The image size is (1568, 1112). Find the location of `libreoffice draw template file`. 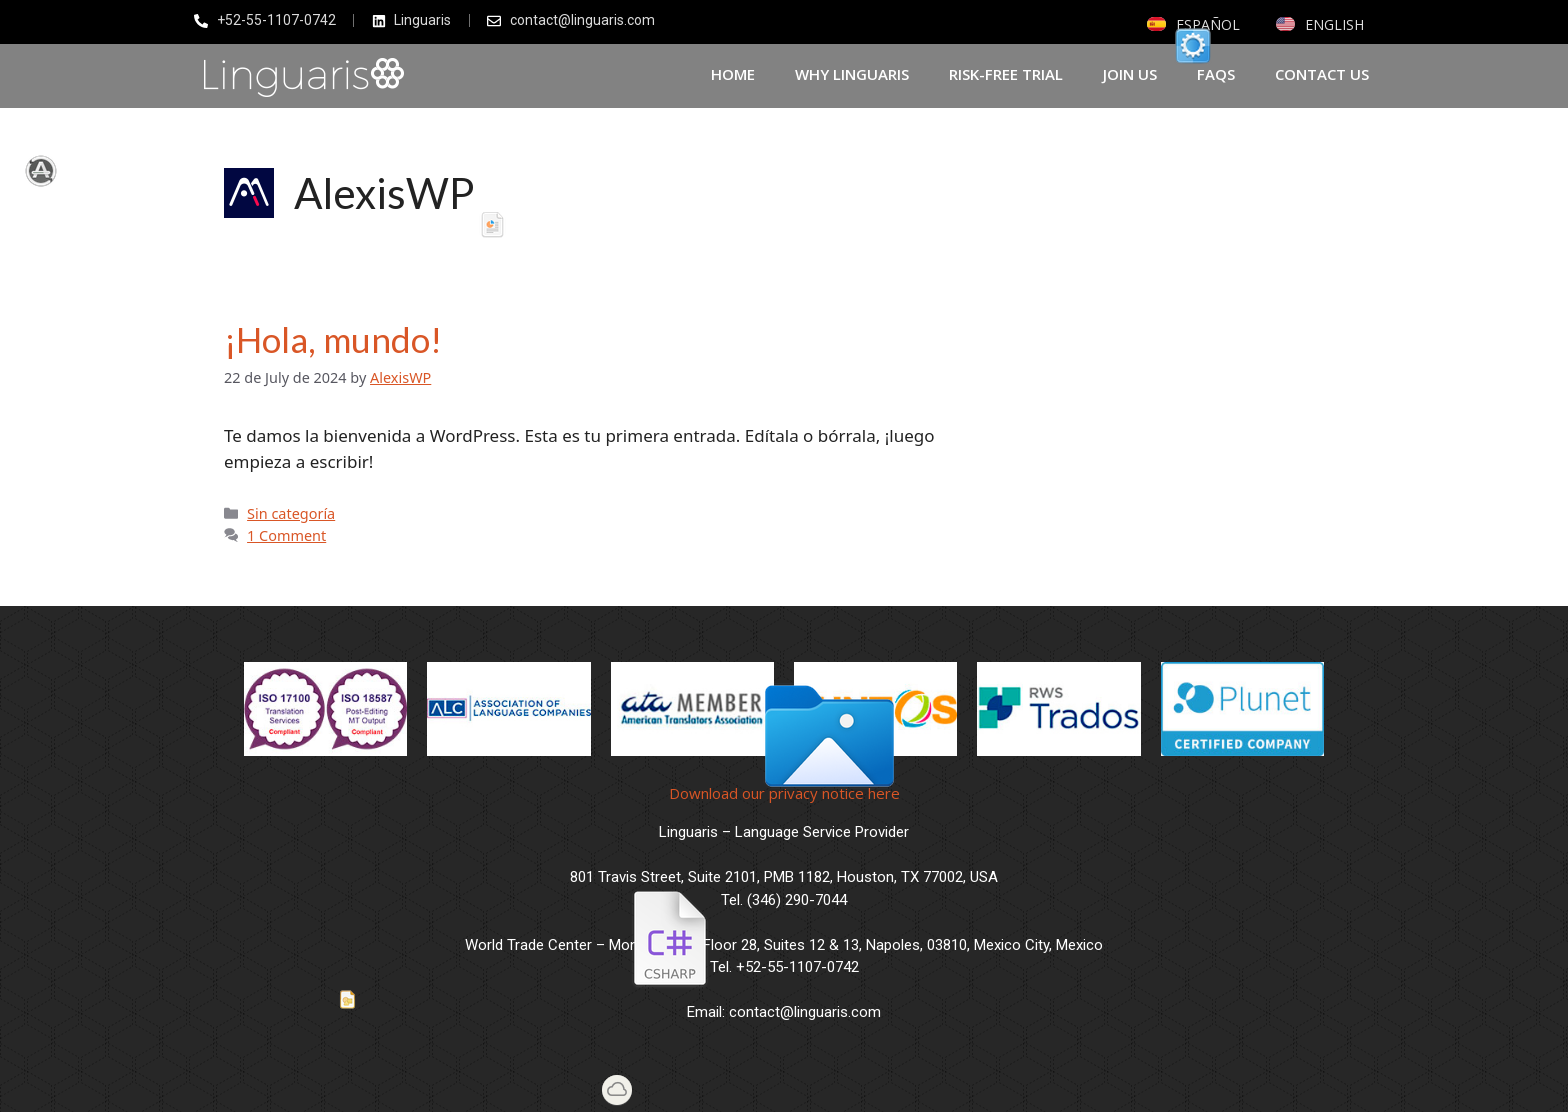

libreoffice draw template file is located at coordinates (347, 999).